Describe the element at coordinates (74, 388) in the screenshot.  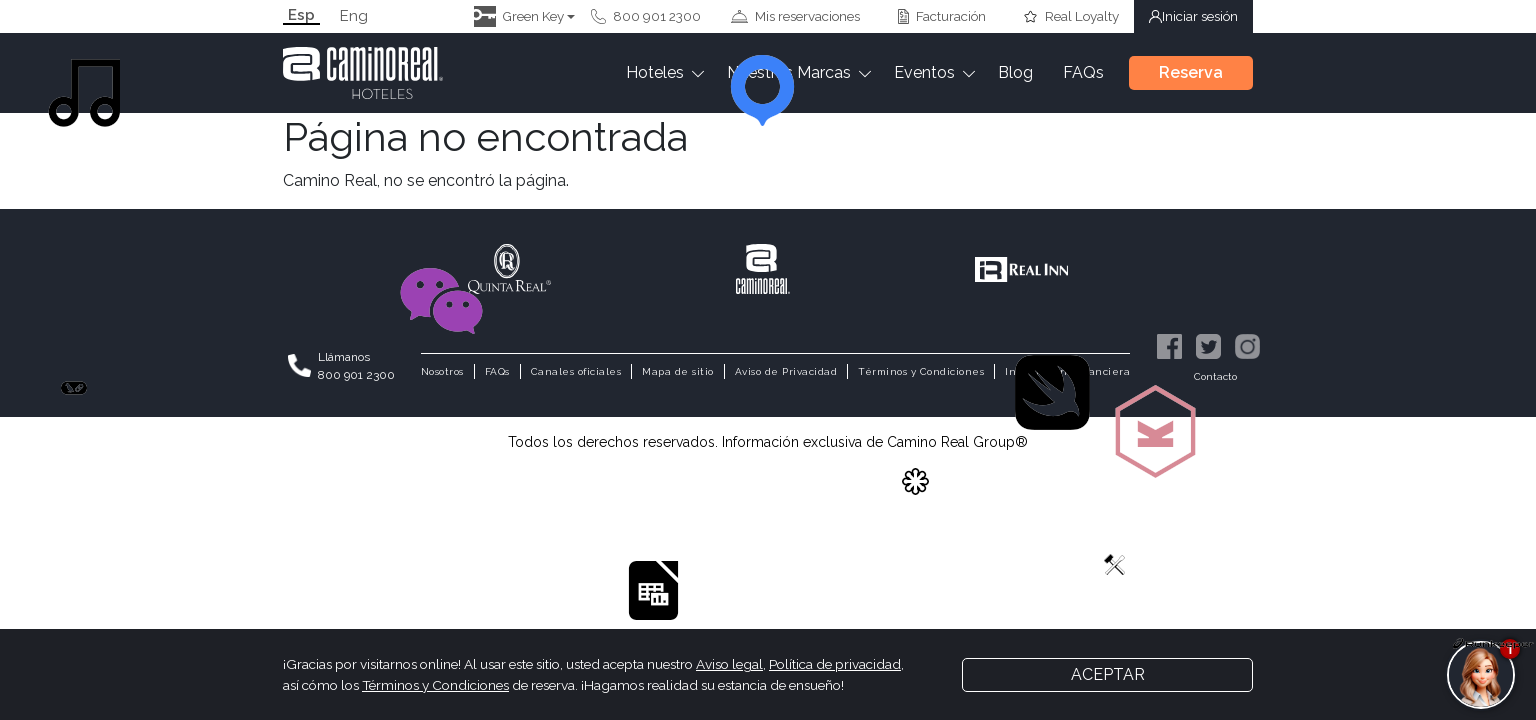
I see `langchain official logo` at that location.